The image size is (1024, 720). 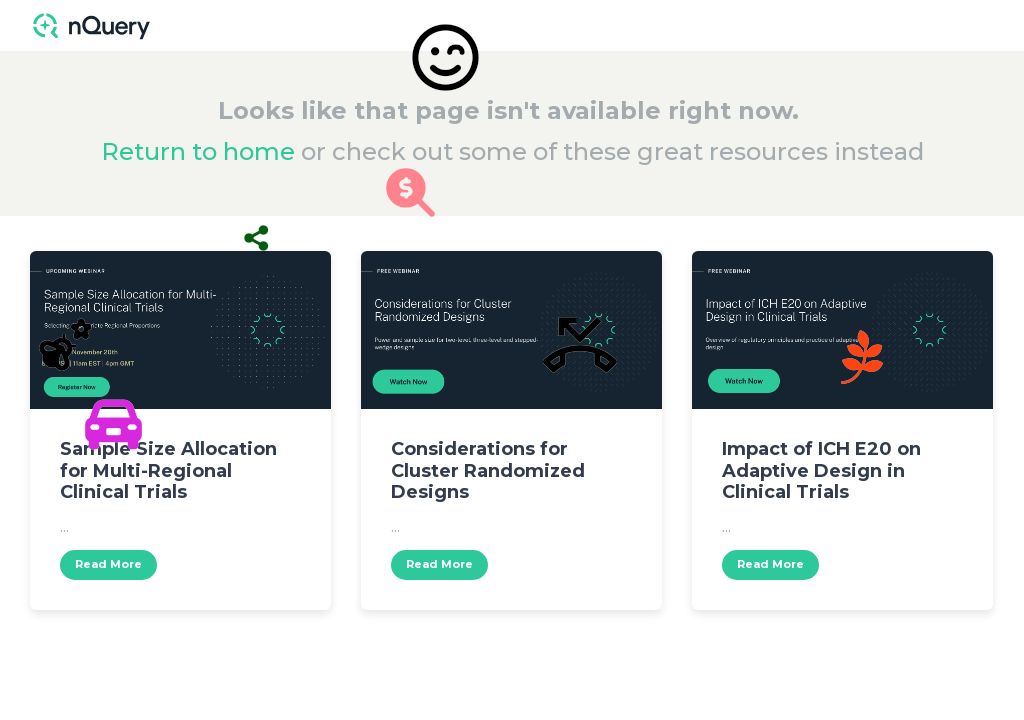 What do you see at coordinates (410, 192) in the screenshot?
I see `search for prices or financial information` at bounding box center [410, 192].